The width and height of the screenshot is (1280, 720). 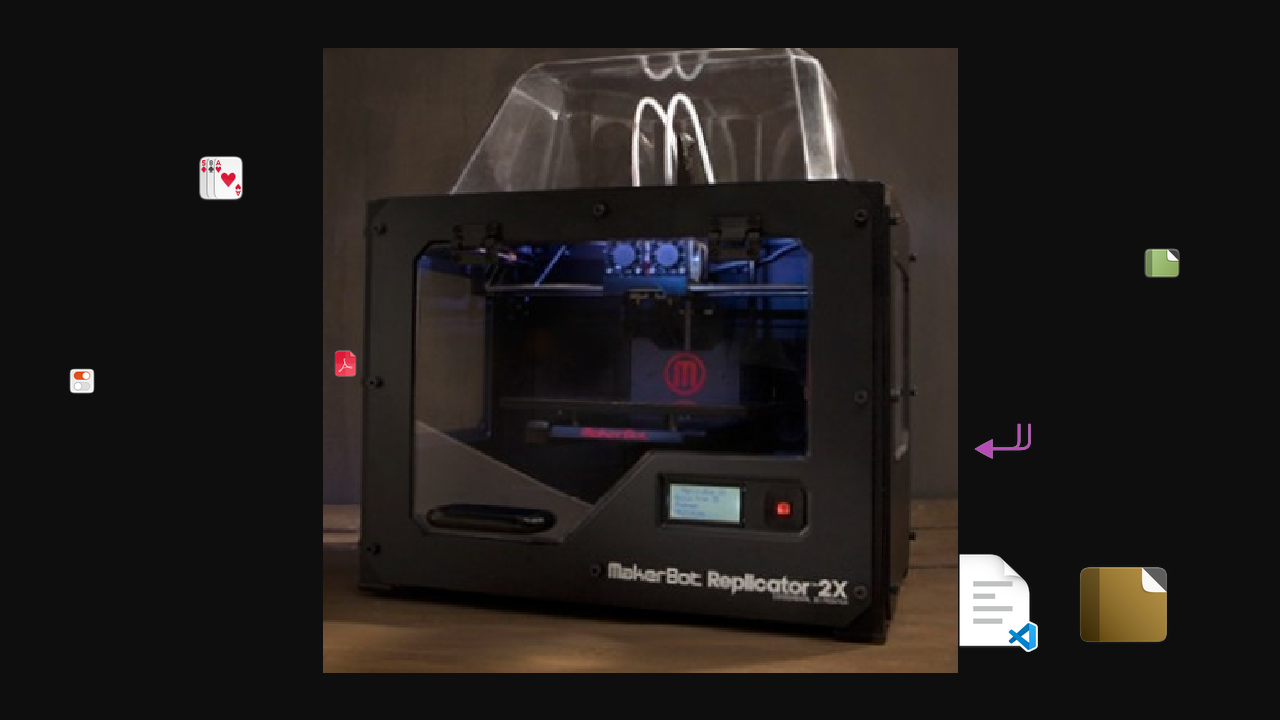 What do you see at coordinates (994, 602) in the screenshot?
I see `open a file in Visual Studio Code` at bounding box center [994, 602].